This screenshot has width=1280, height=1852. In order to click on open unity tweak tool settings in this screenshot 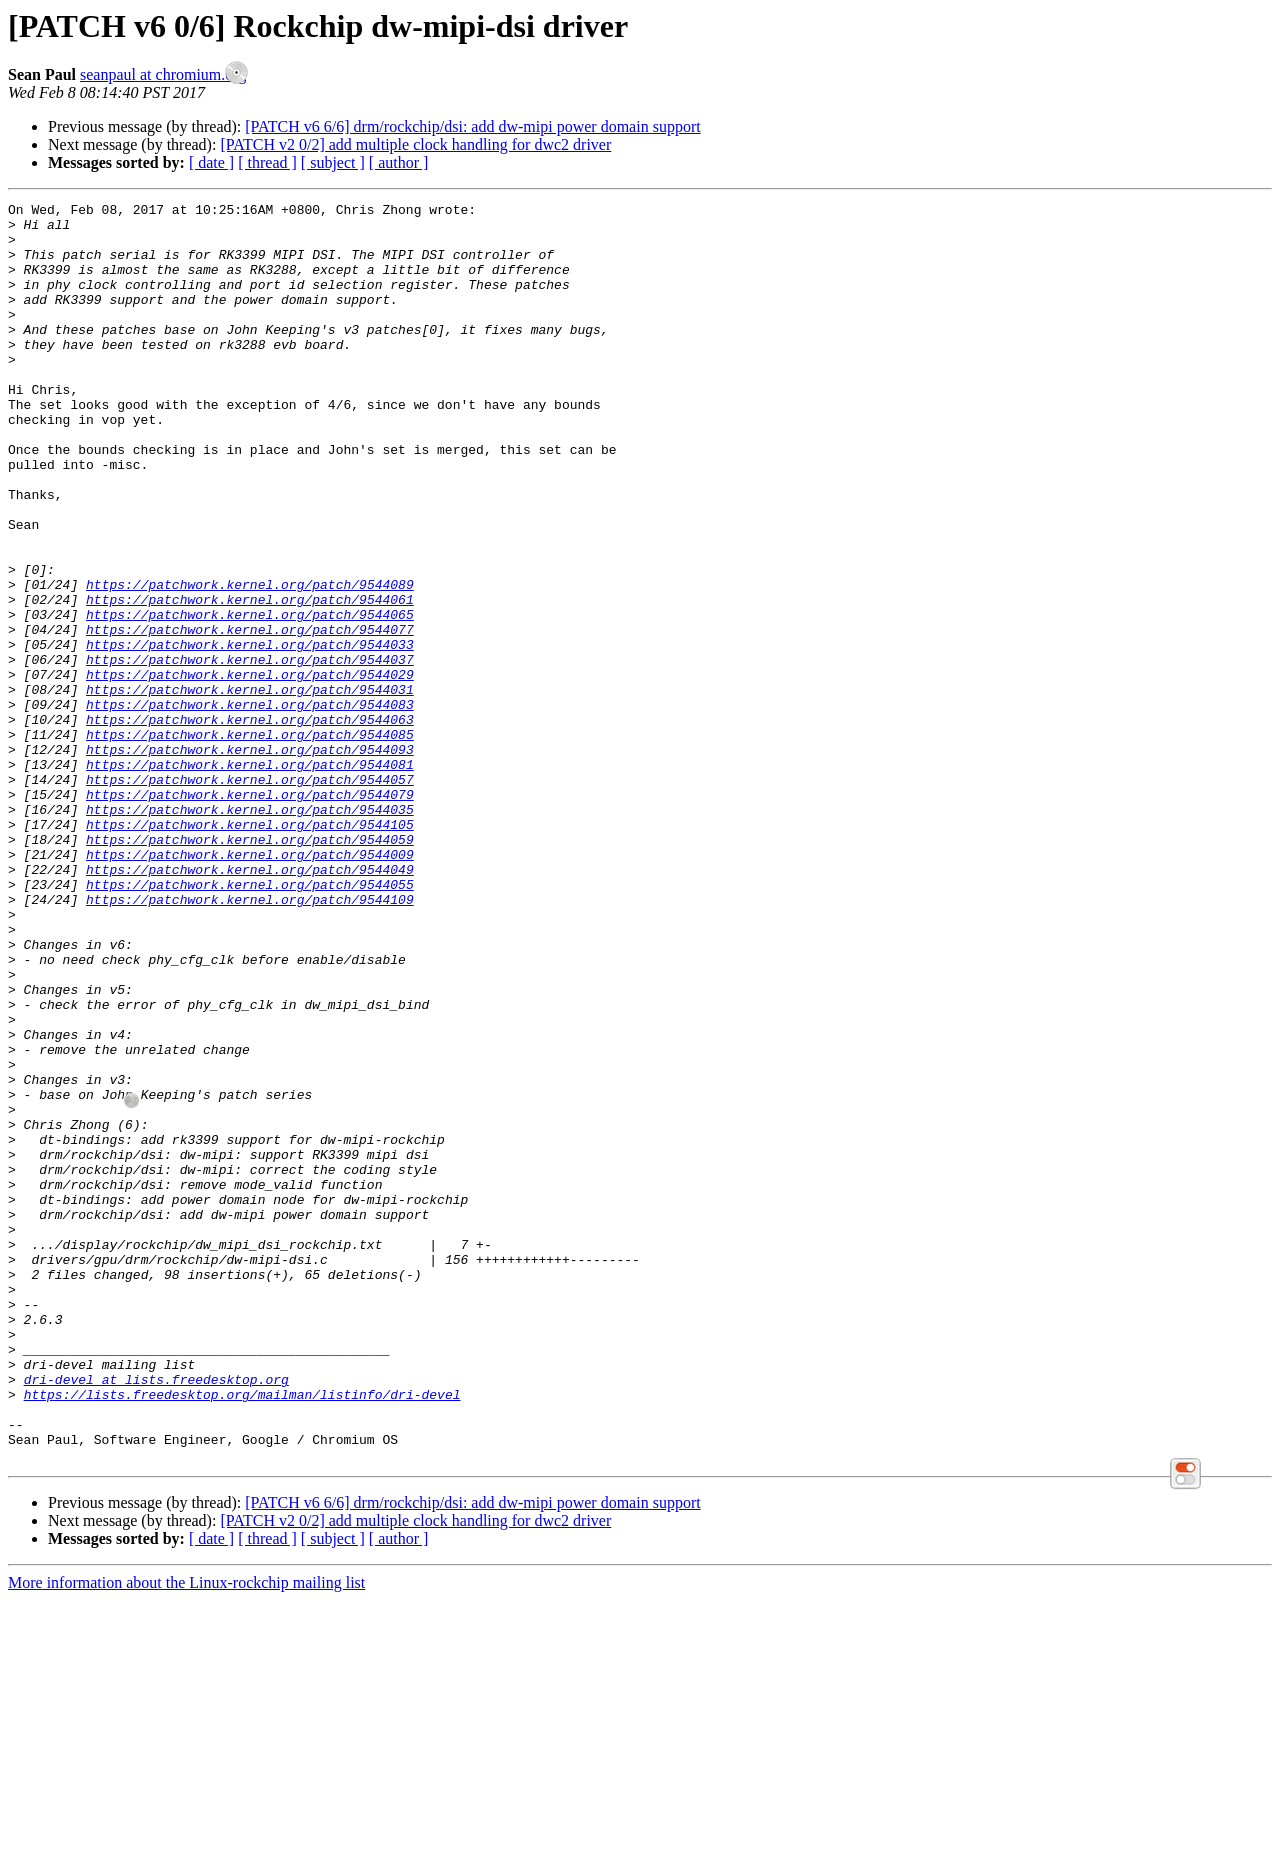, I will do `click(1185, 1473)`.